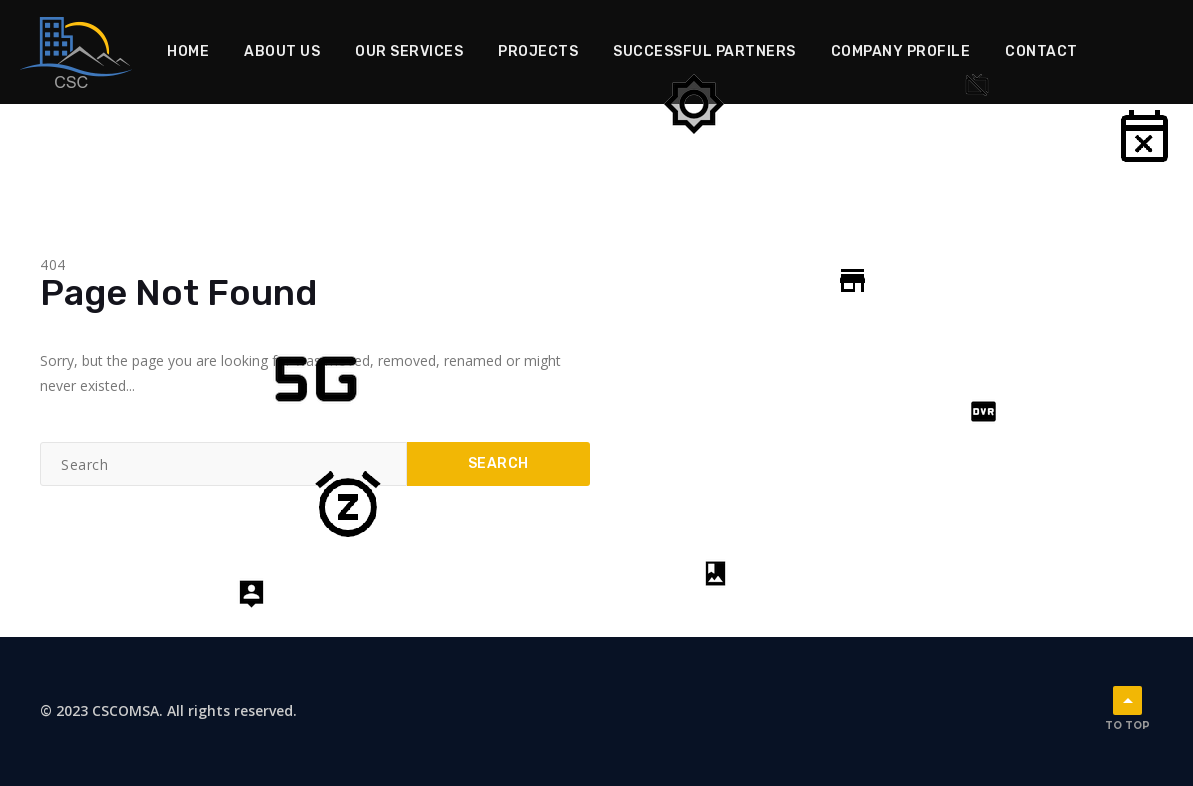 This screenshot has height=786, width=1193. What do you see at coordinates (694, 104) in the screenshot?
I see `adjust screen brightness settings` at bounding box center [694, 104].